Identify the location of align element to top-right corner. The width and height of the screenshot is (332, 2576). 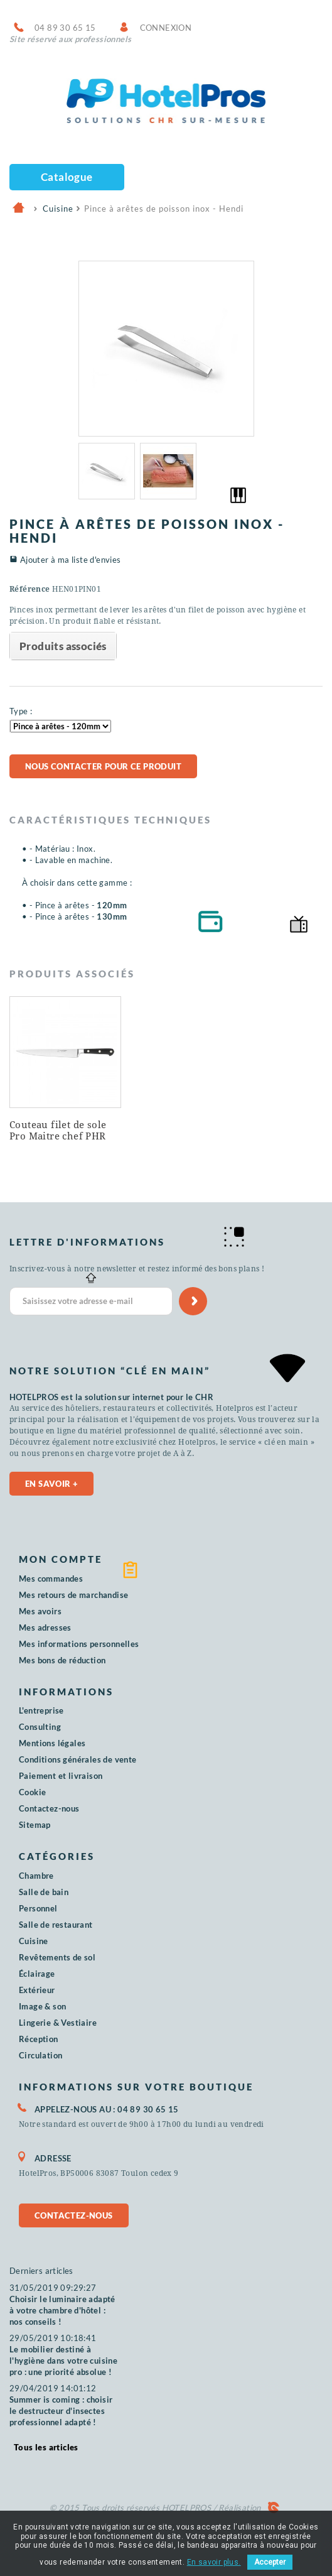
(234, 1237).